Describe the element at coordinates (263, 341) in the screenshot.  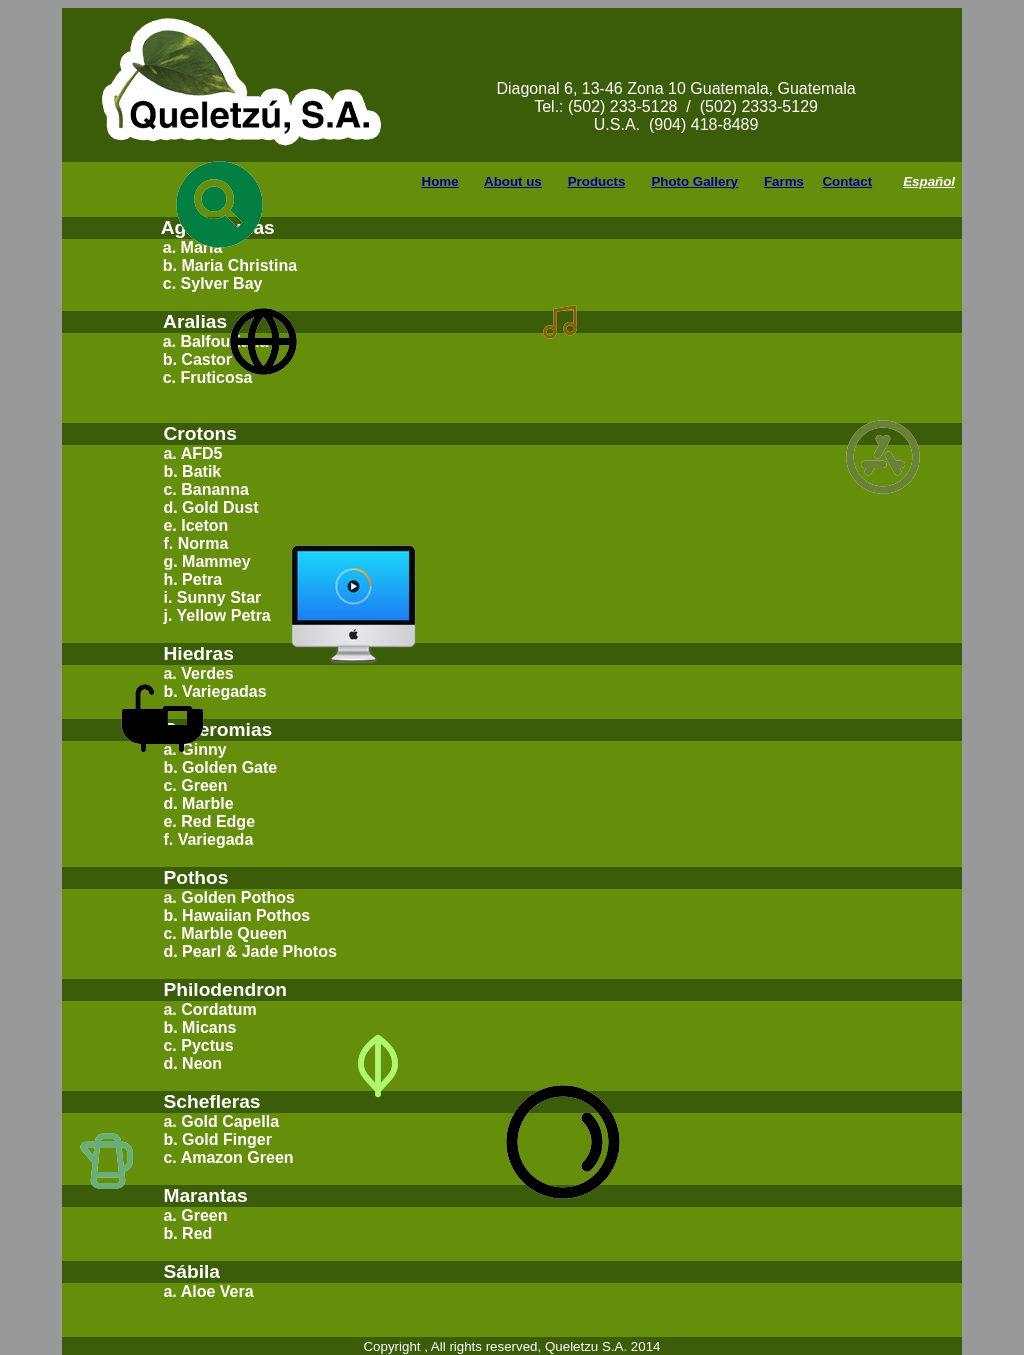
I see `access website or browse the internet` at that location.